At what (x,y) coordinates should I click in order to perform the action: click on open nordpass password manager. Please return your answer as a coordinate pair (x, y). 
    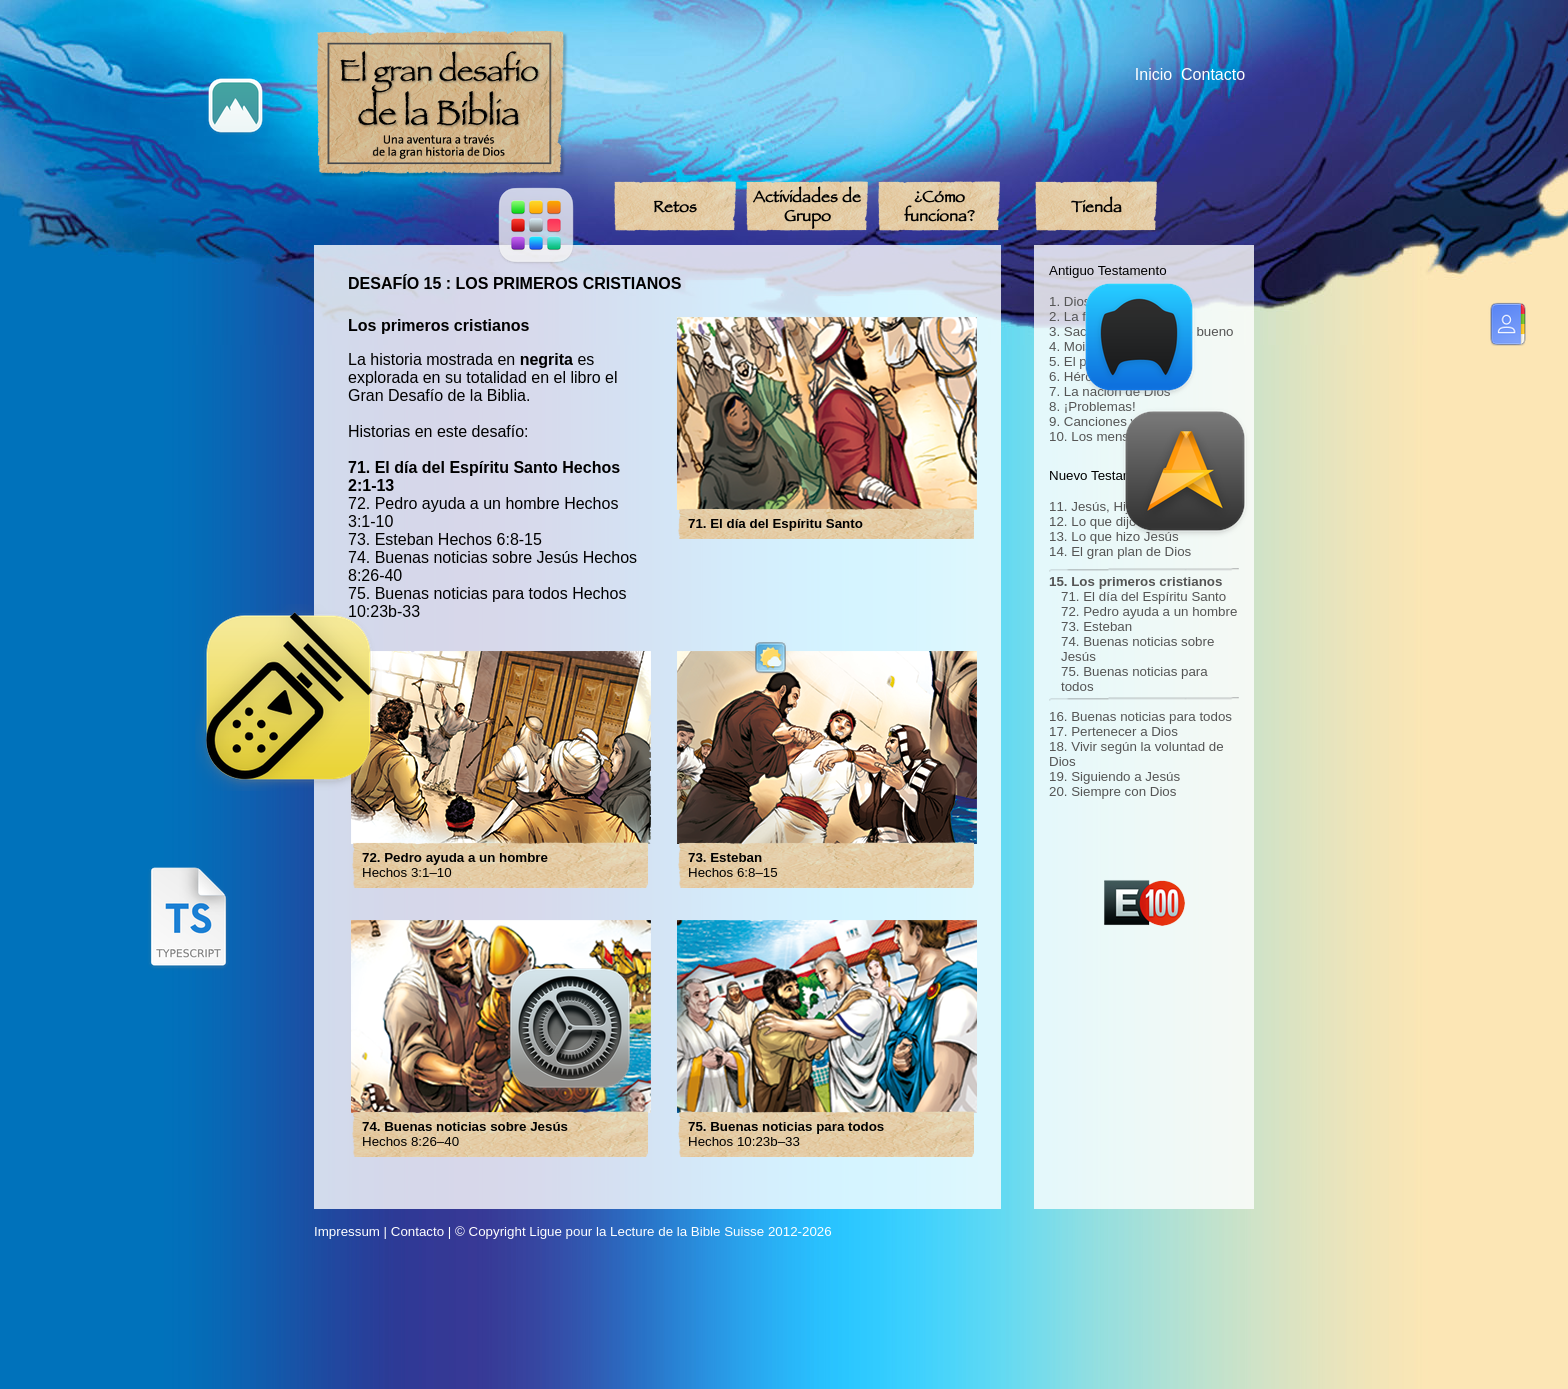
    Looking at the image, I should click on (235, 105).